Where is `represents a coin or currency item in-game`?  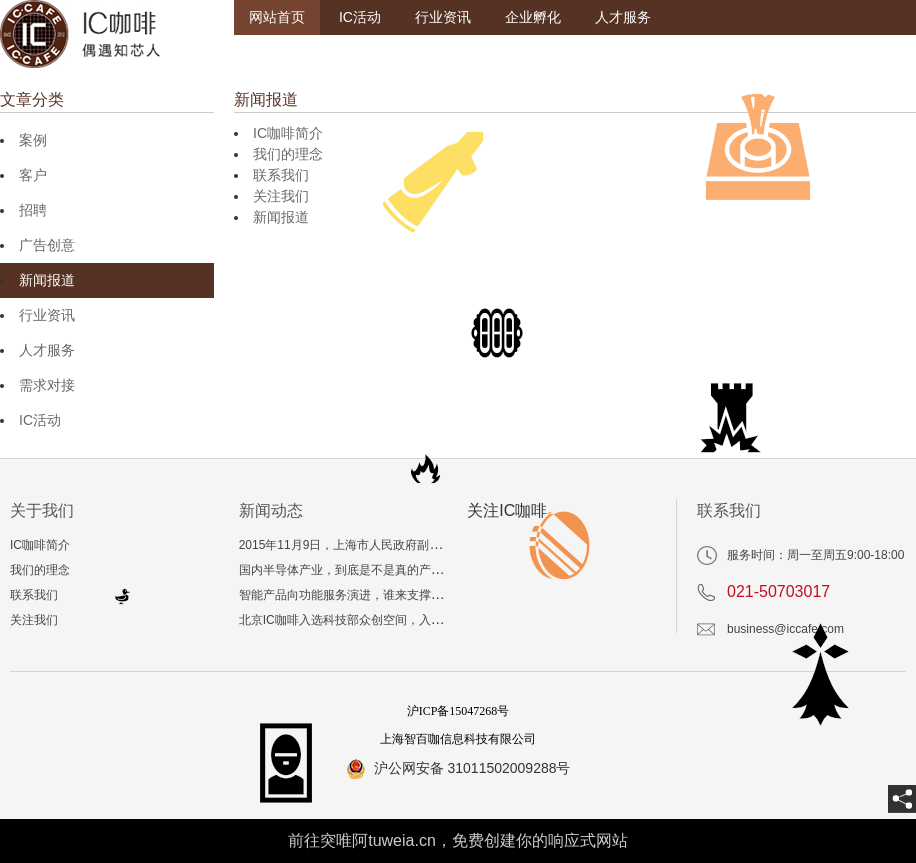
represents a coin or currency item in-game is located at coordinates (560, 545).